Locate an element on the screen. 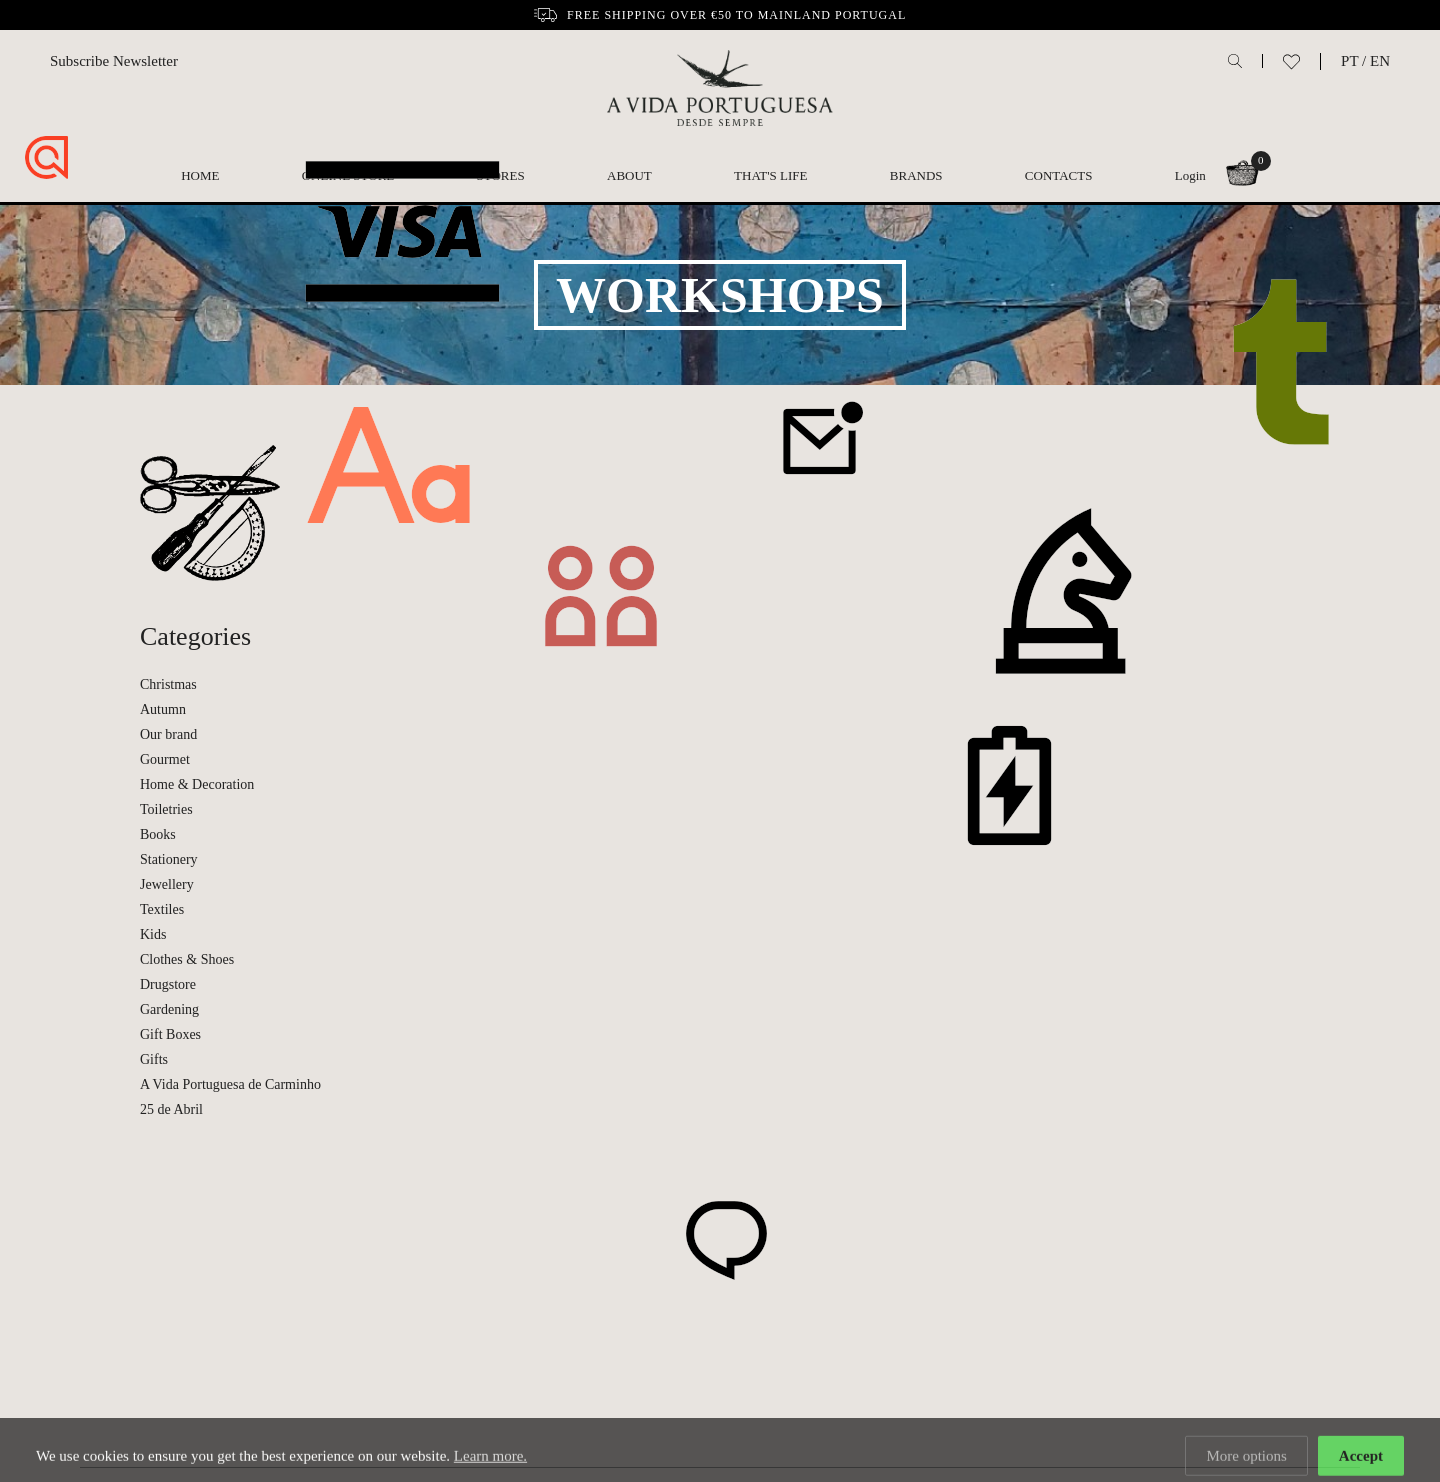 The height and width of the screenshot is (1482, 1440). open chat or messaging is located at coordinates (726, 1237).